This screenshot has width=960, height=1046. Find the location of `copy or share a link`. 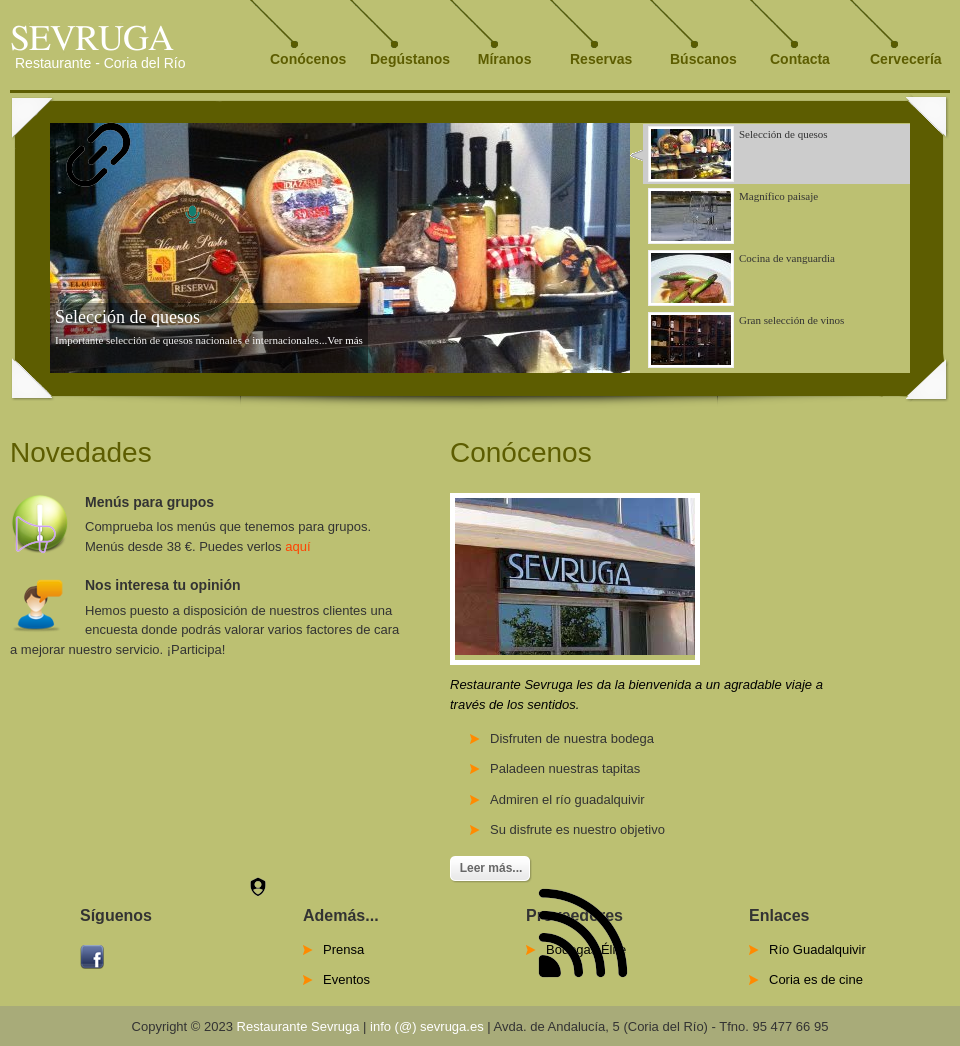

copy or share a link is located at coordinates (97, 155).